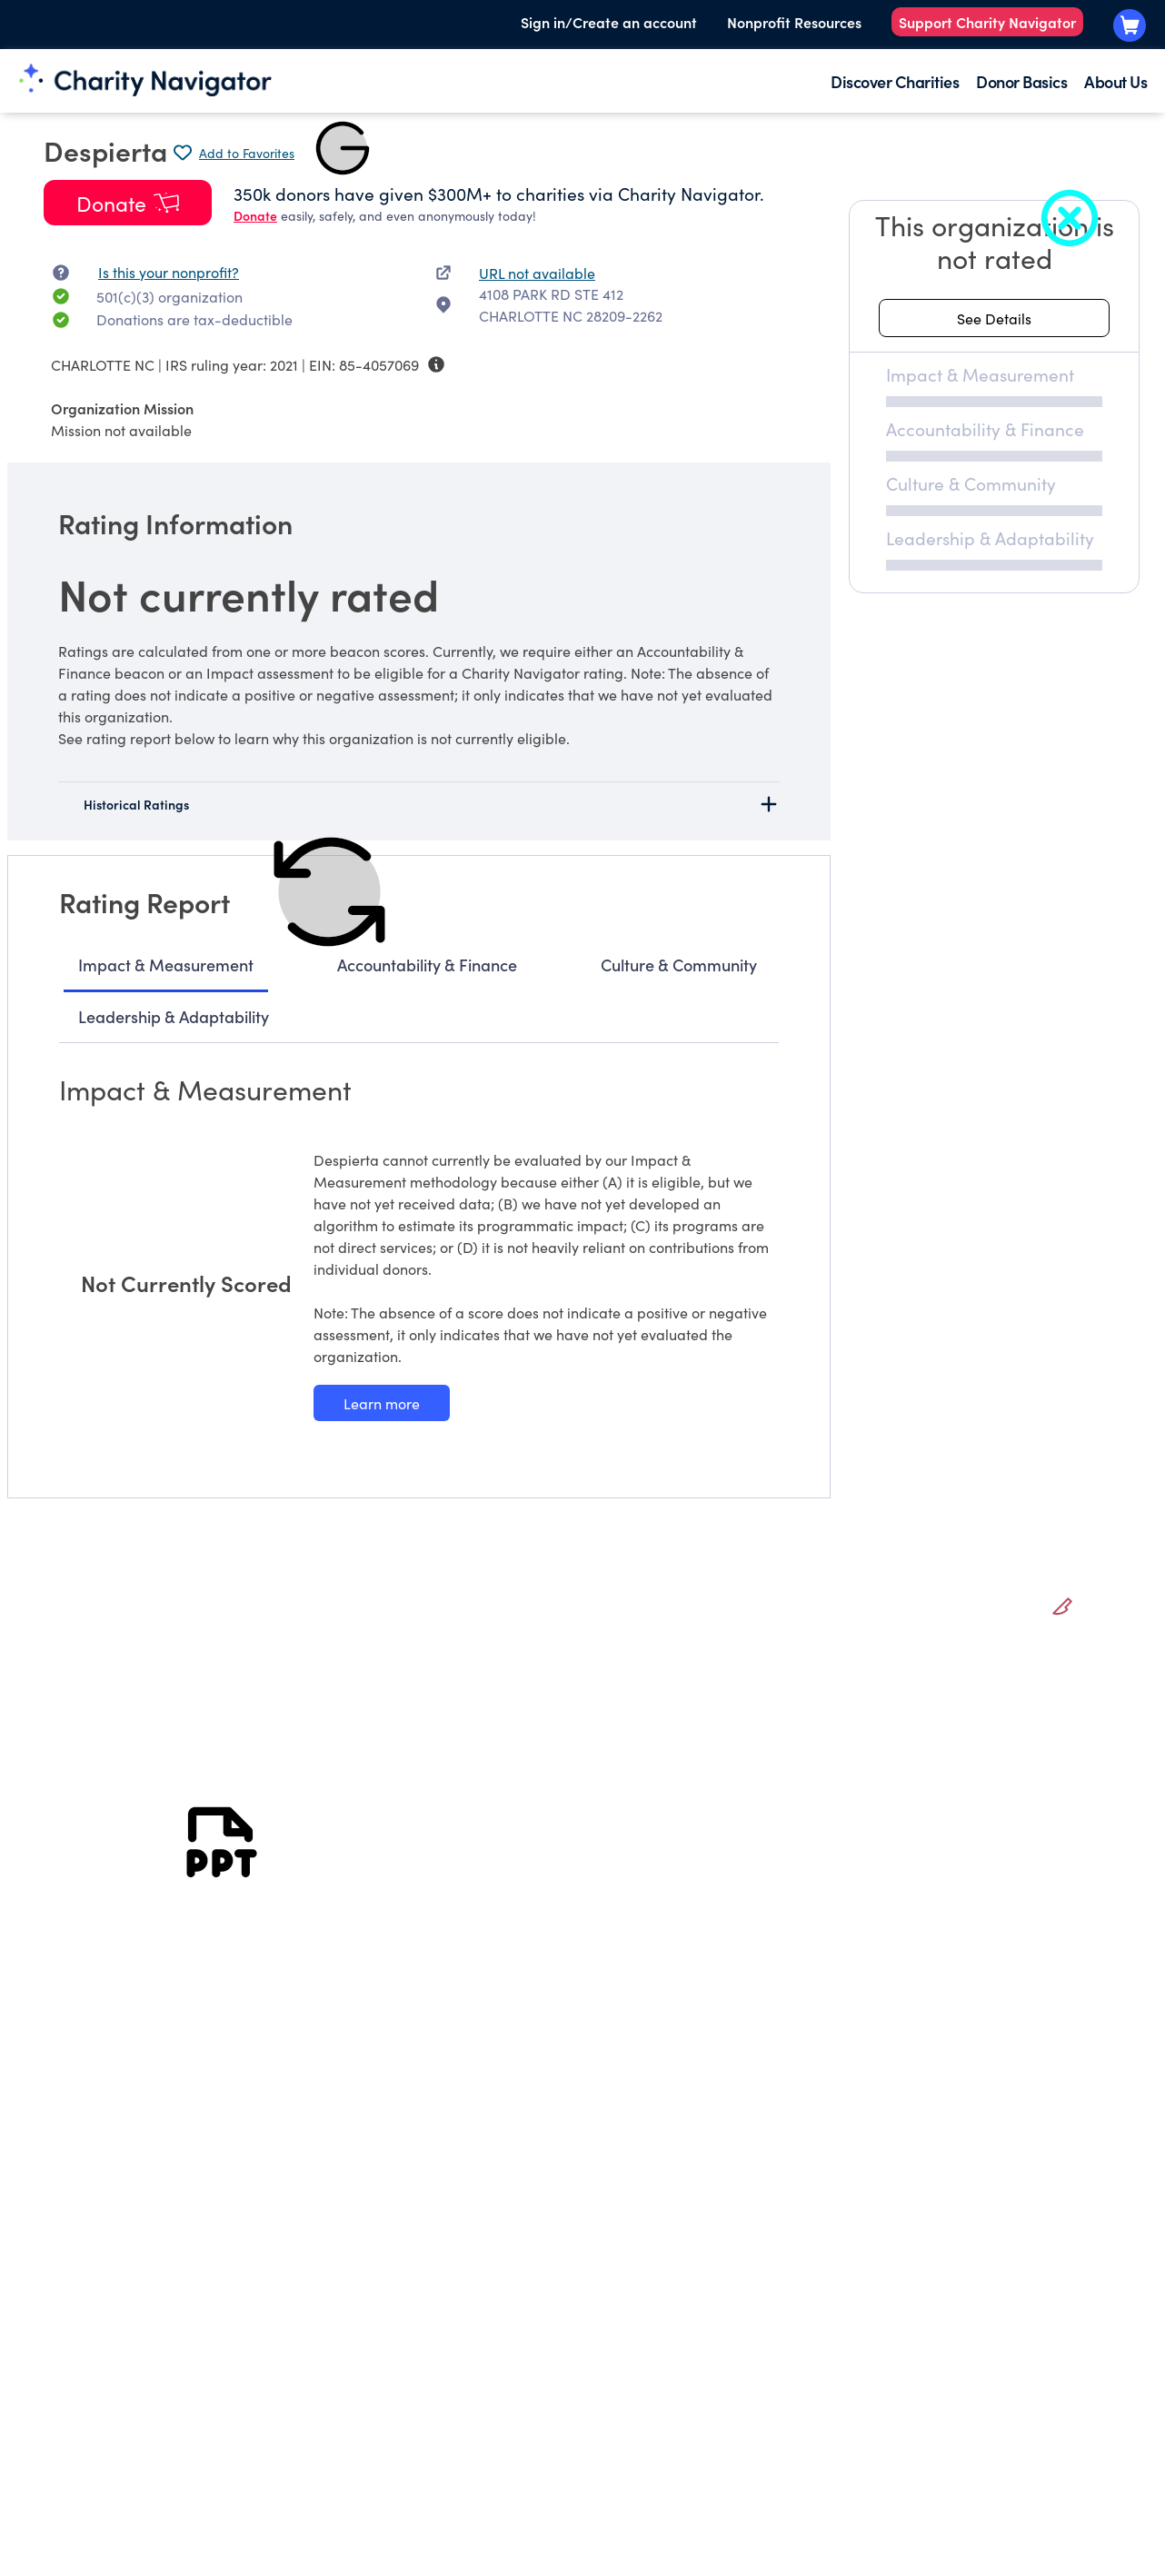  I want to click on slice or cut selected content, so click(1062, 1606).